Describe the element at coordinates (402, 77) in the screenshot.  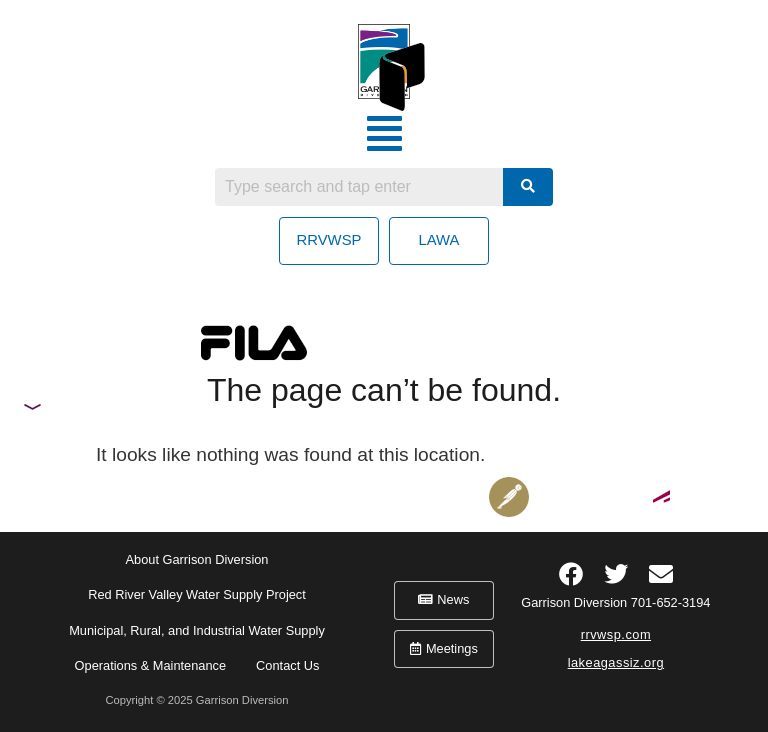
I see `file.io brand logo` at that location.